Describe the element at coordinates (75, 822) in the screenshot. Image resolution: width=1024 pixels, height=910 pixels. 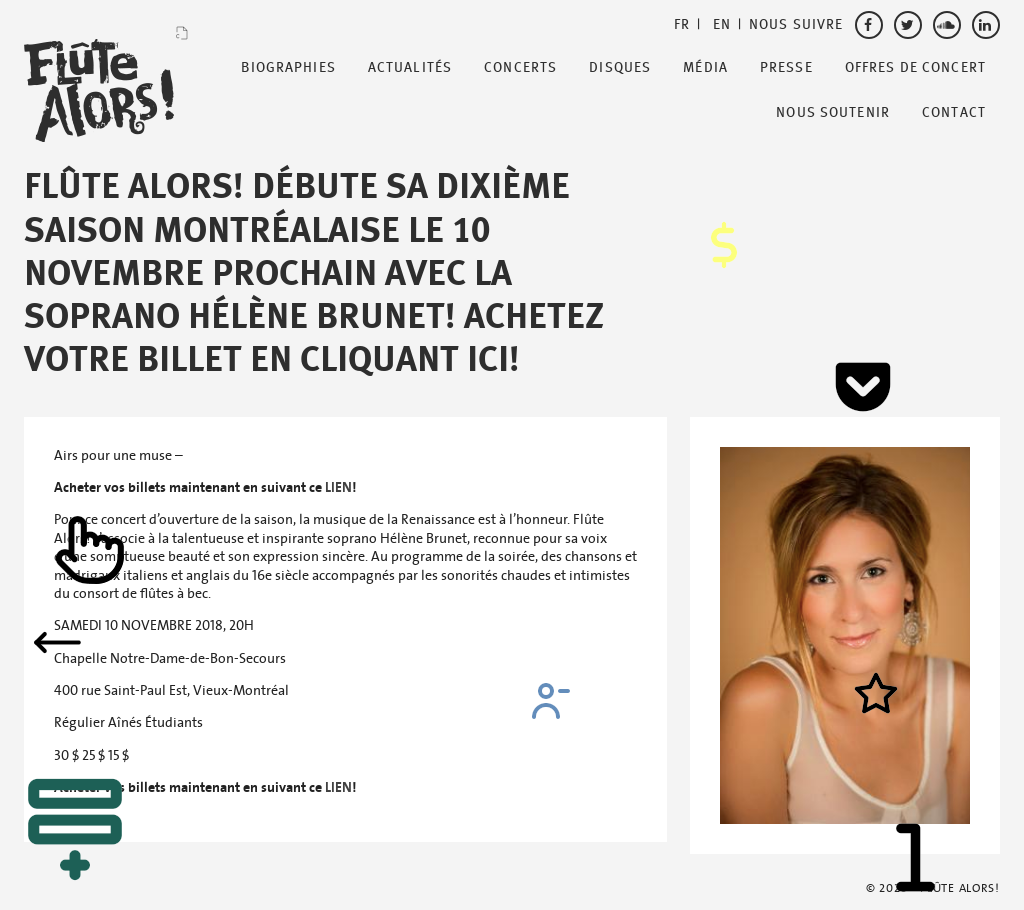
I see `add a new row to the bottom of a table` at that location.